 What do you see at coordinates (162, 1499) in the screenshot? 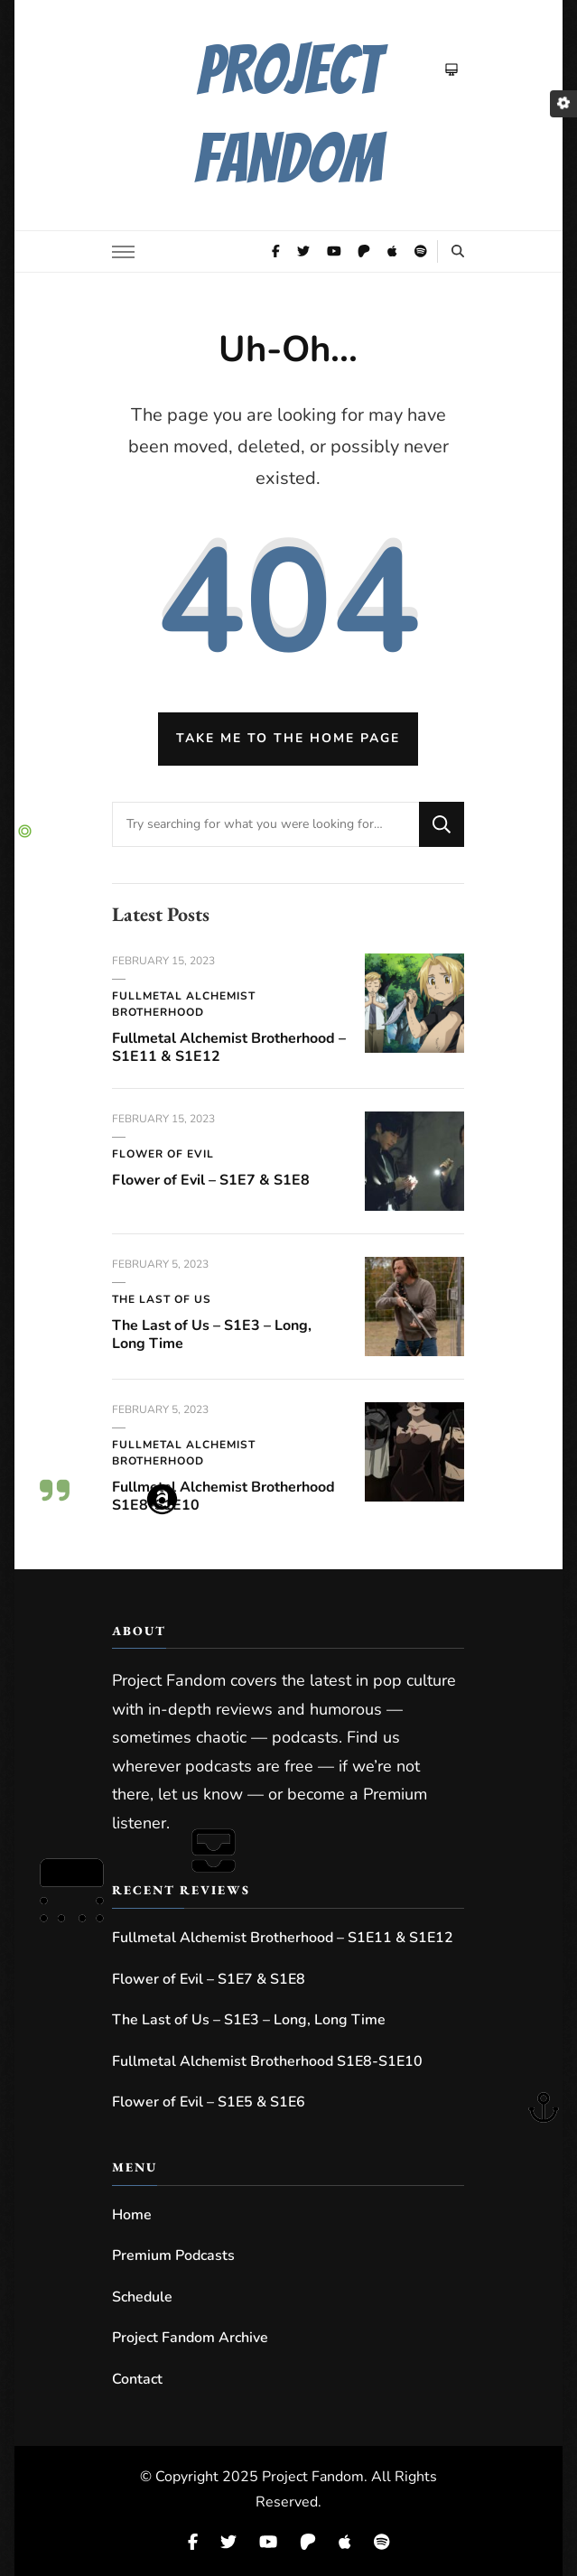
I see `open the Amazon app or website` at bounding box center [162, 1499].